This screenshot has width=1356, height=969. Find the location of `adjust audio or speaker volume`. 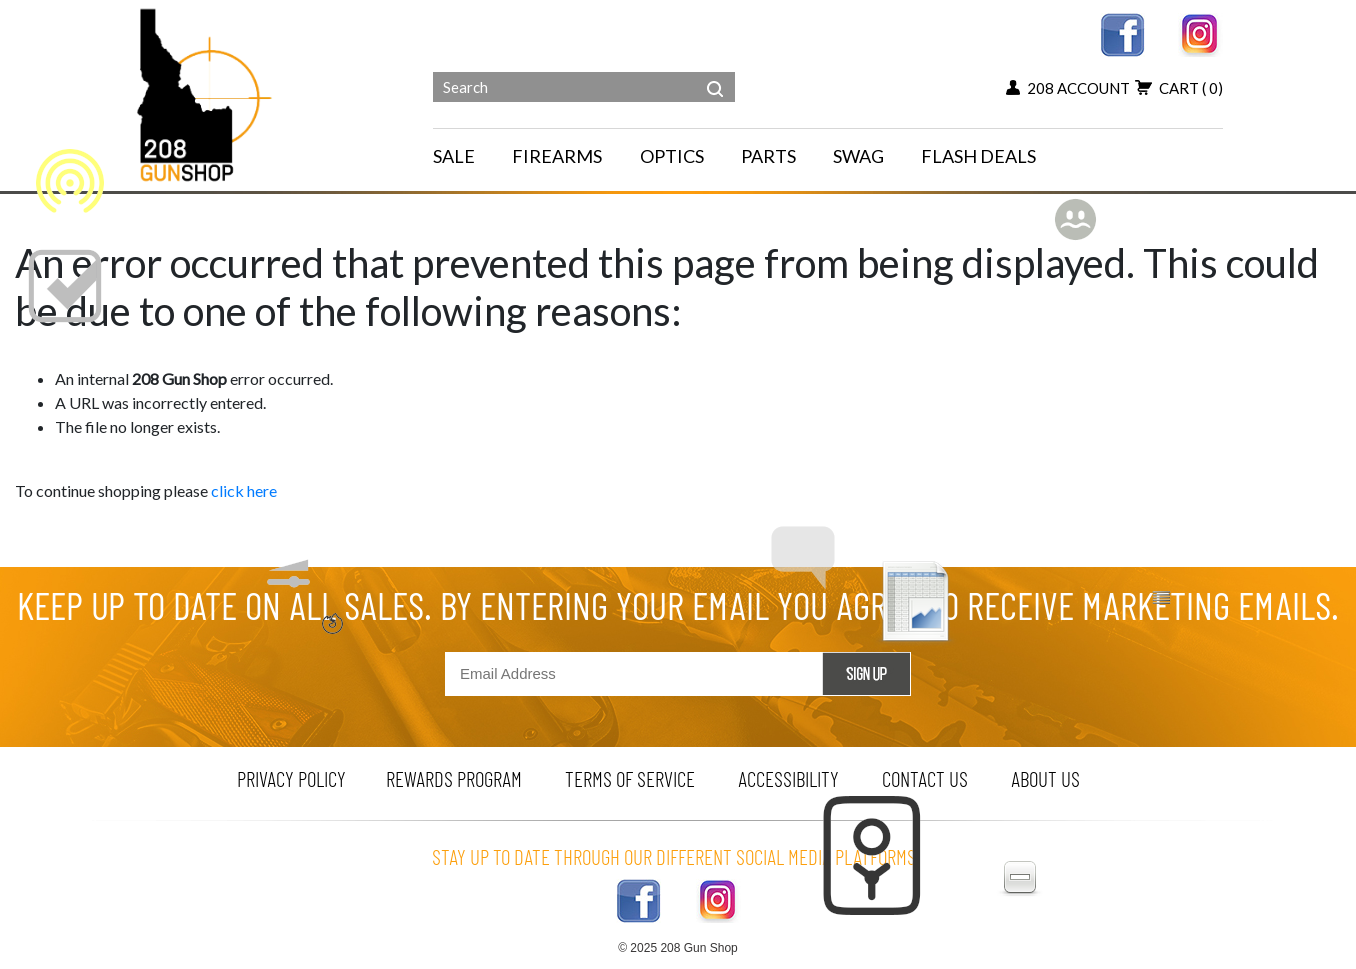

adjust audio or speaker volume is located at coordinates (288, 573).